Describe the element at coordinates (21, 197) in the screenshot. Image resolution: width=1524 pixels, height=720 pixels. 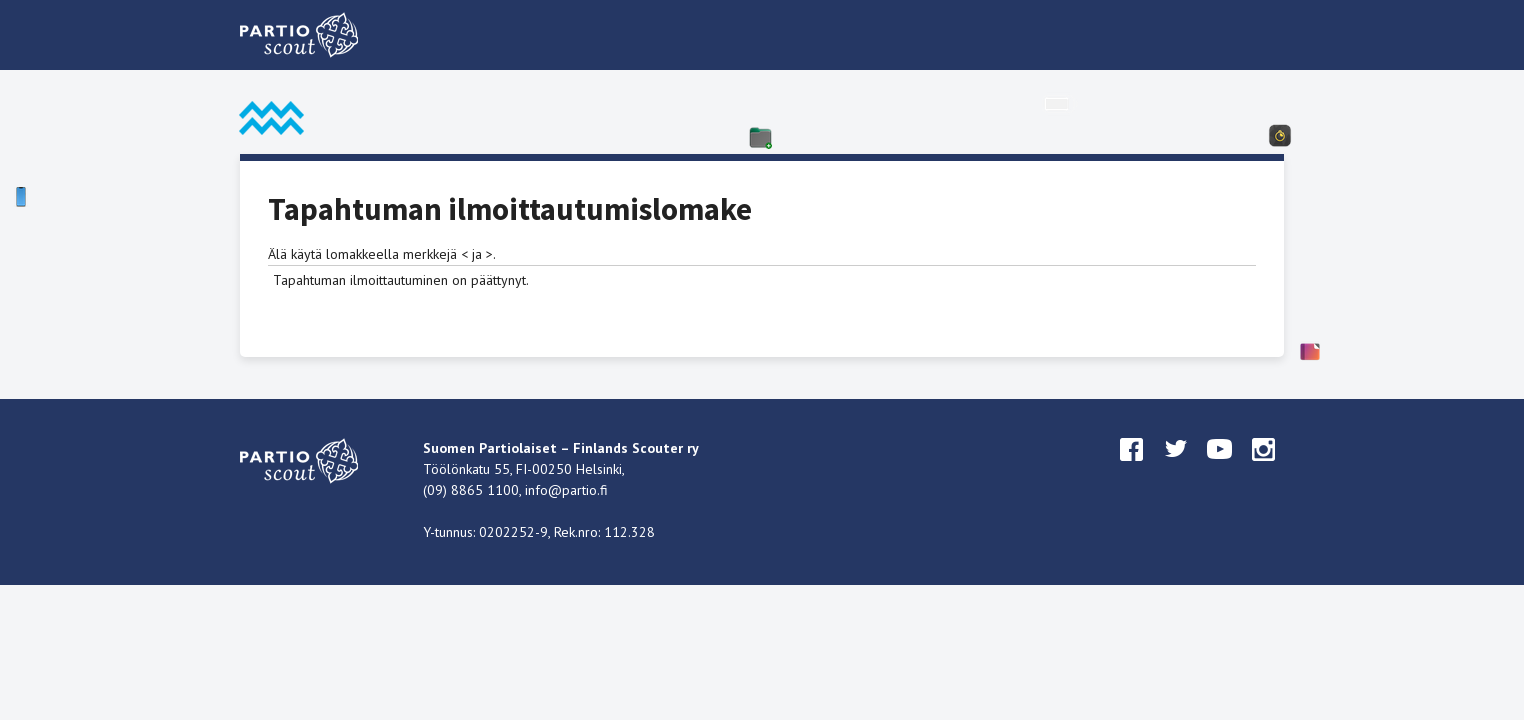
I see `iPhone 14 device icon` at that location.